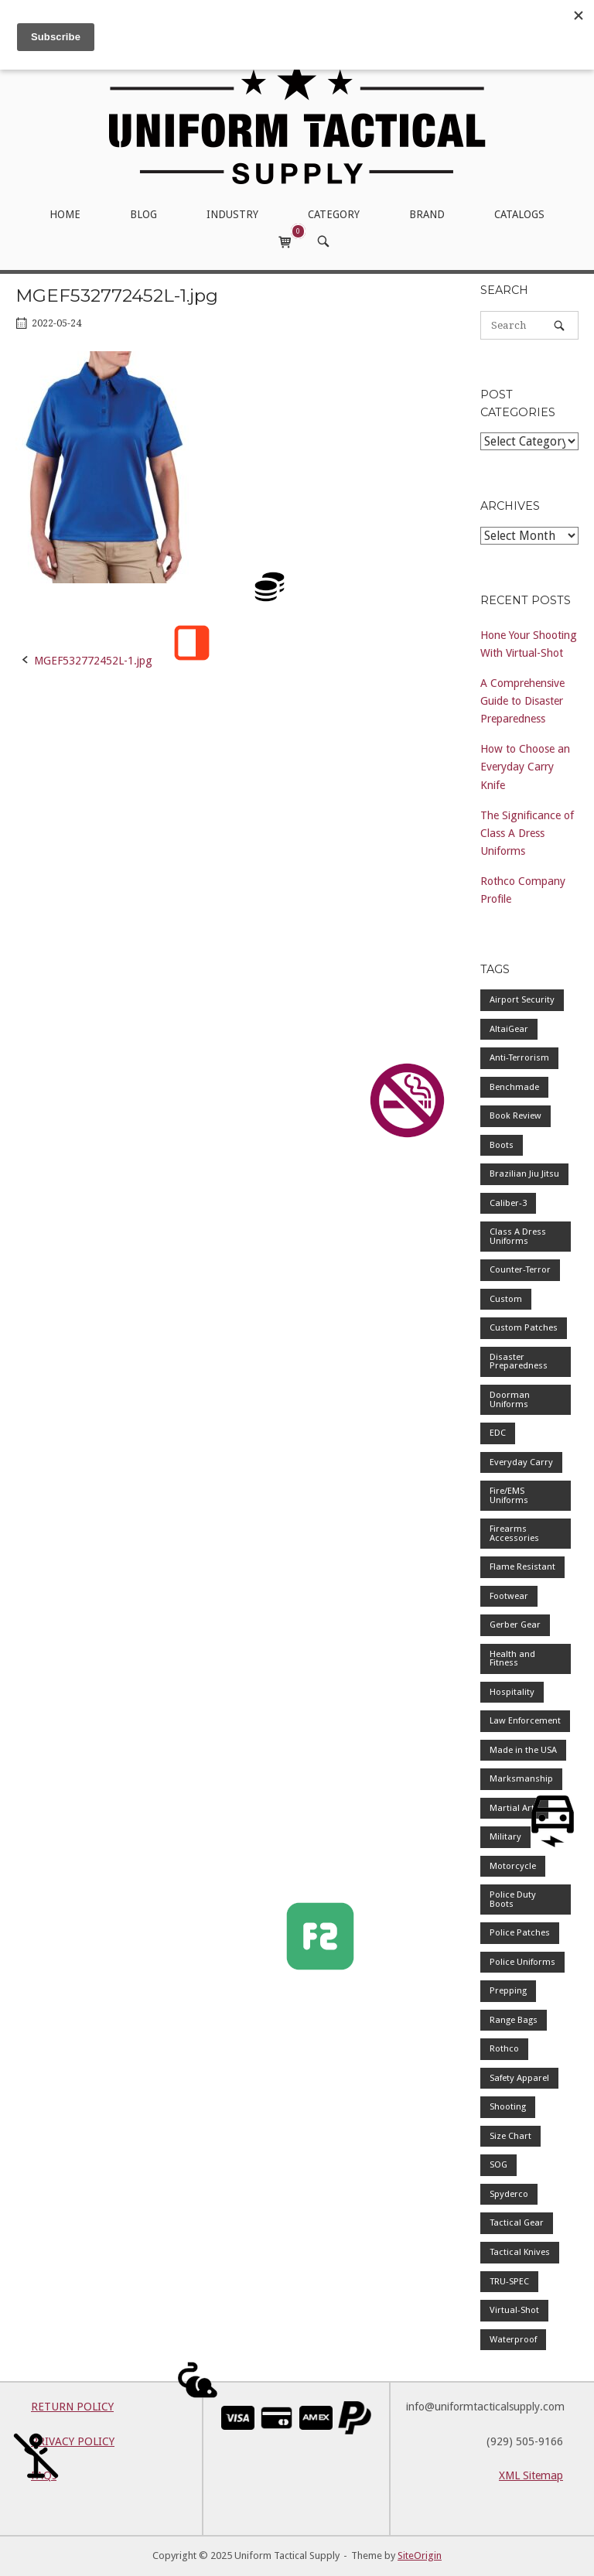 The image size is (594, 2576). What do you see at coordinates (36, 2455) in the screenshot?
I see `disable wardrobe or clothing display feature` at bounding box center [36, 2455].